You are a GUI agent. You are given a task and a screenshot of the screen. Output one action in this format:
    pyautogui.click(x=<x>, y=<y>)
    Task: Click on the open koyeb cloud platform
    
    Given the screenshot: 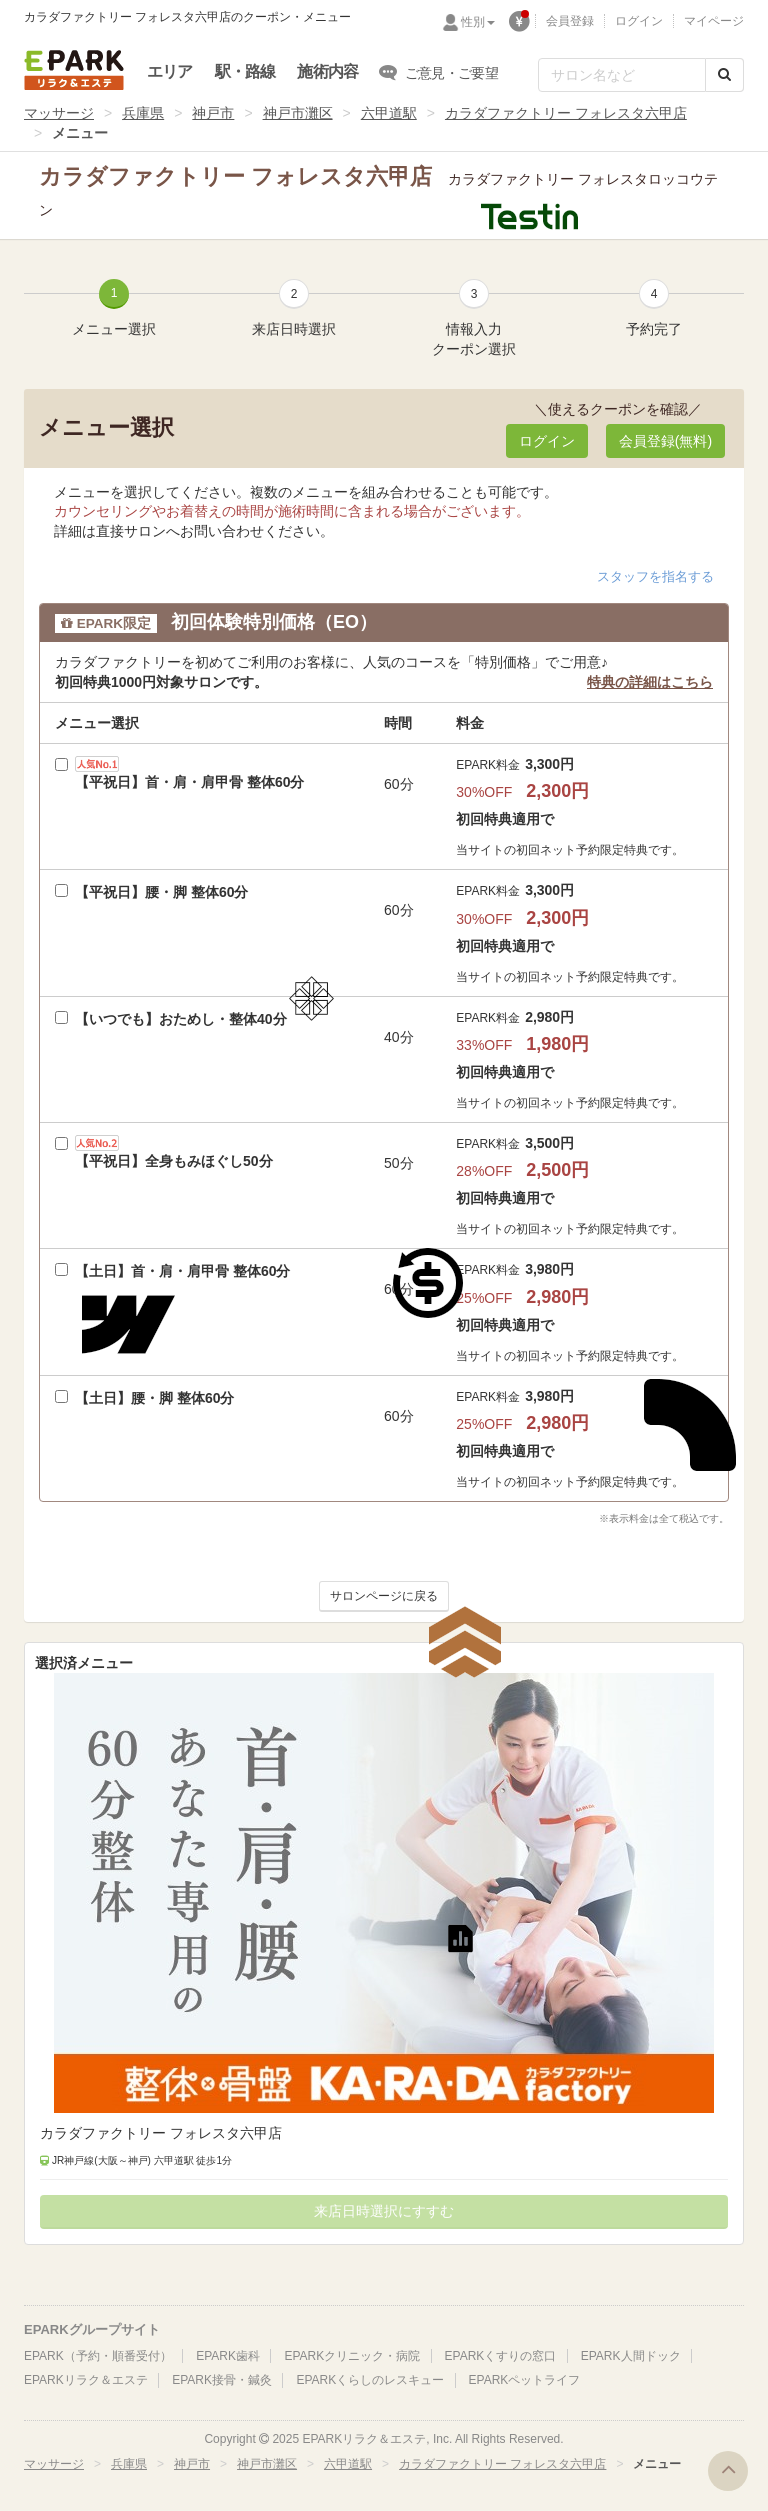 What is the action you would take?
    pyautogui.click(x=465, y=1642)
    